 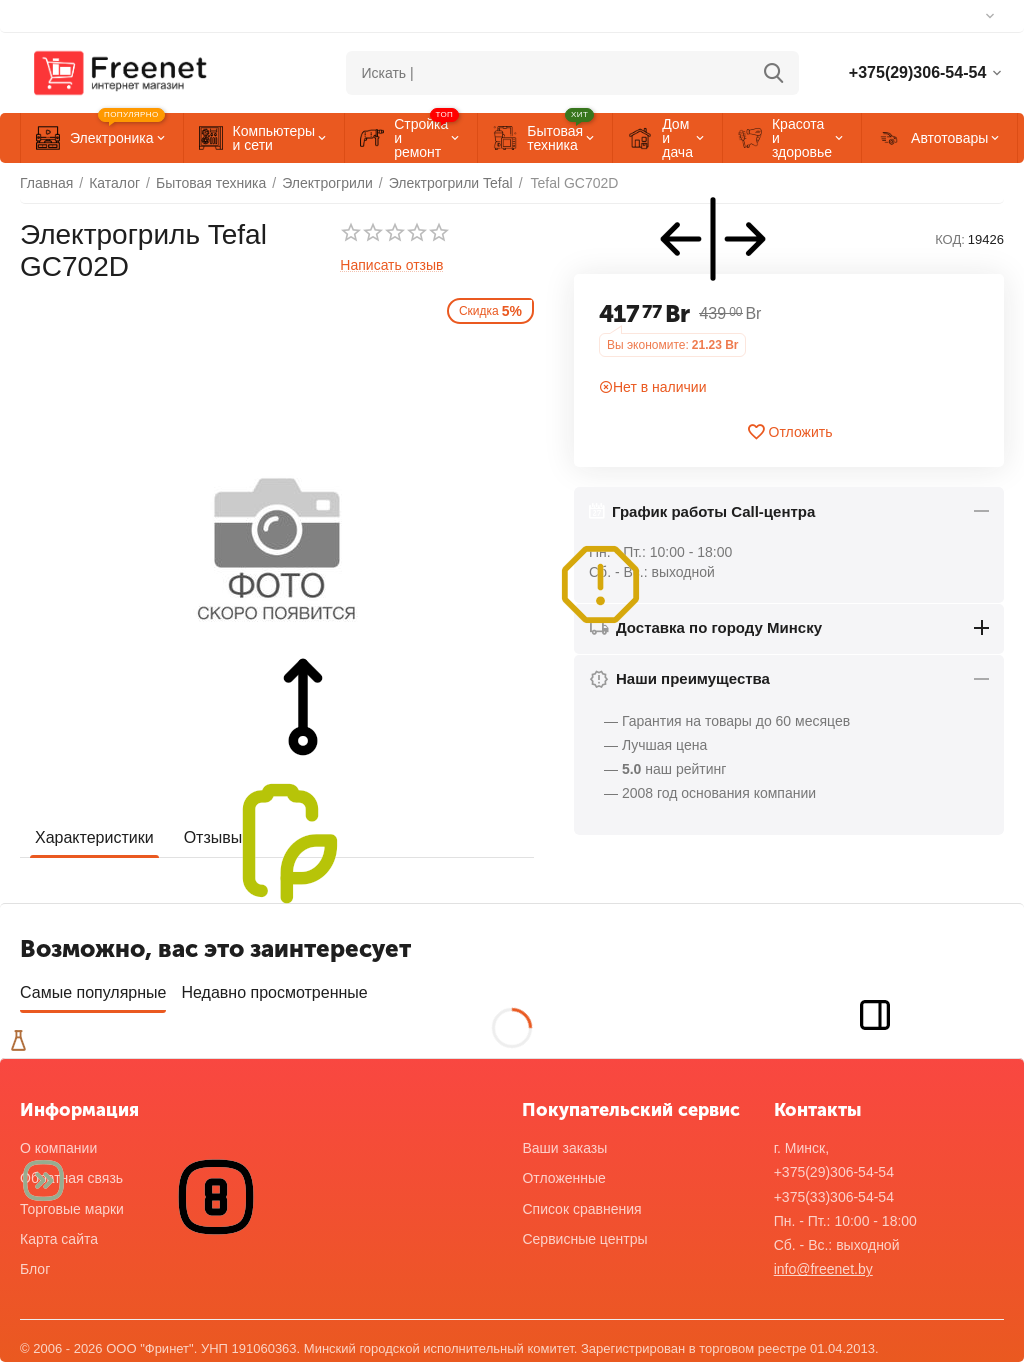 I want to click on access science or laboratory features, so click(x=18, y=1040).